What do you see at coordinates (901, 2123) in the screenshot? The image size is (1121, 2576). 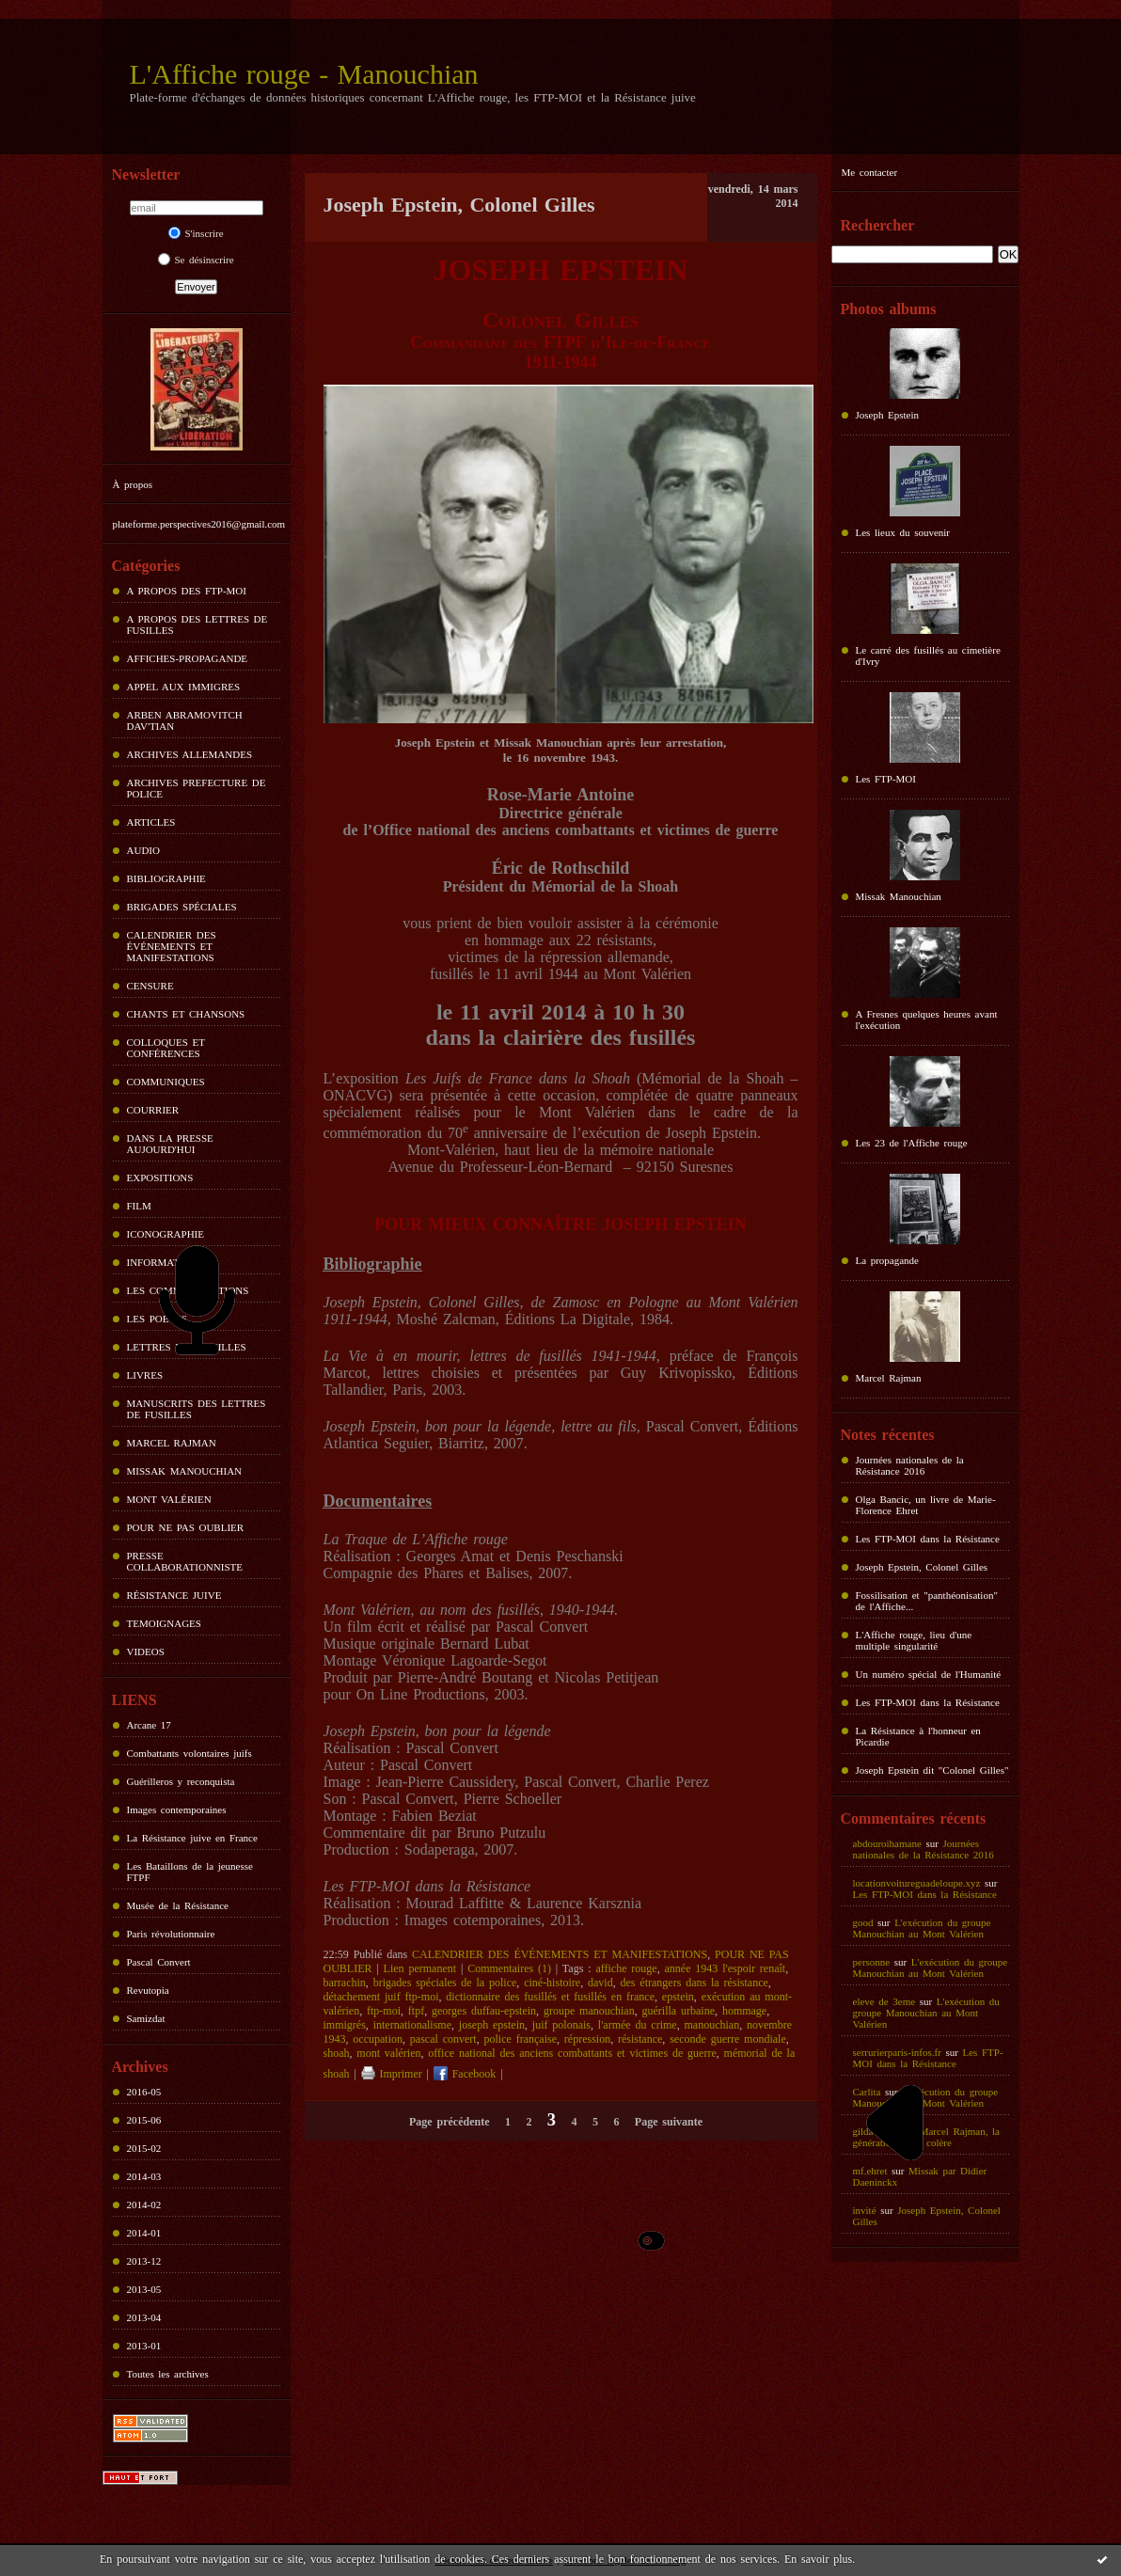 I see `go back to the previous screen` at bounding box center [901, 2123].